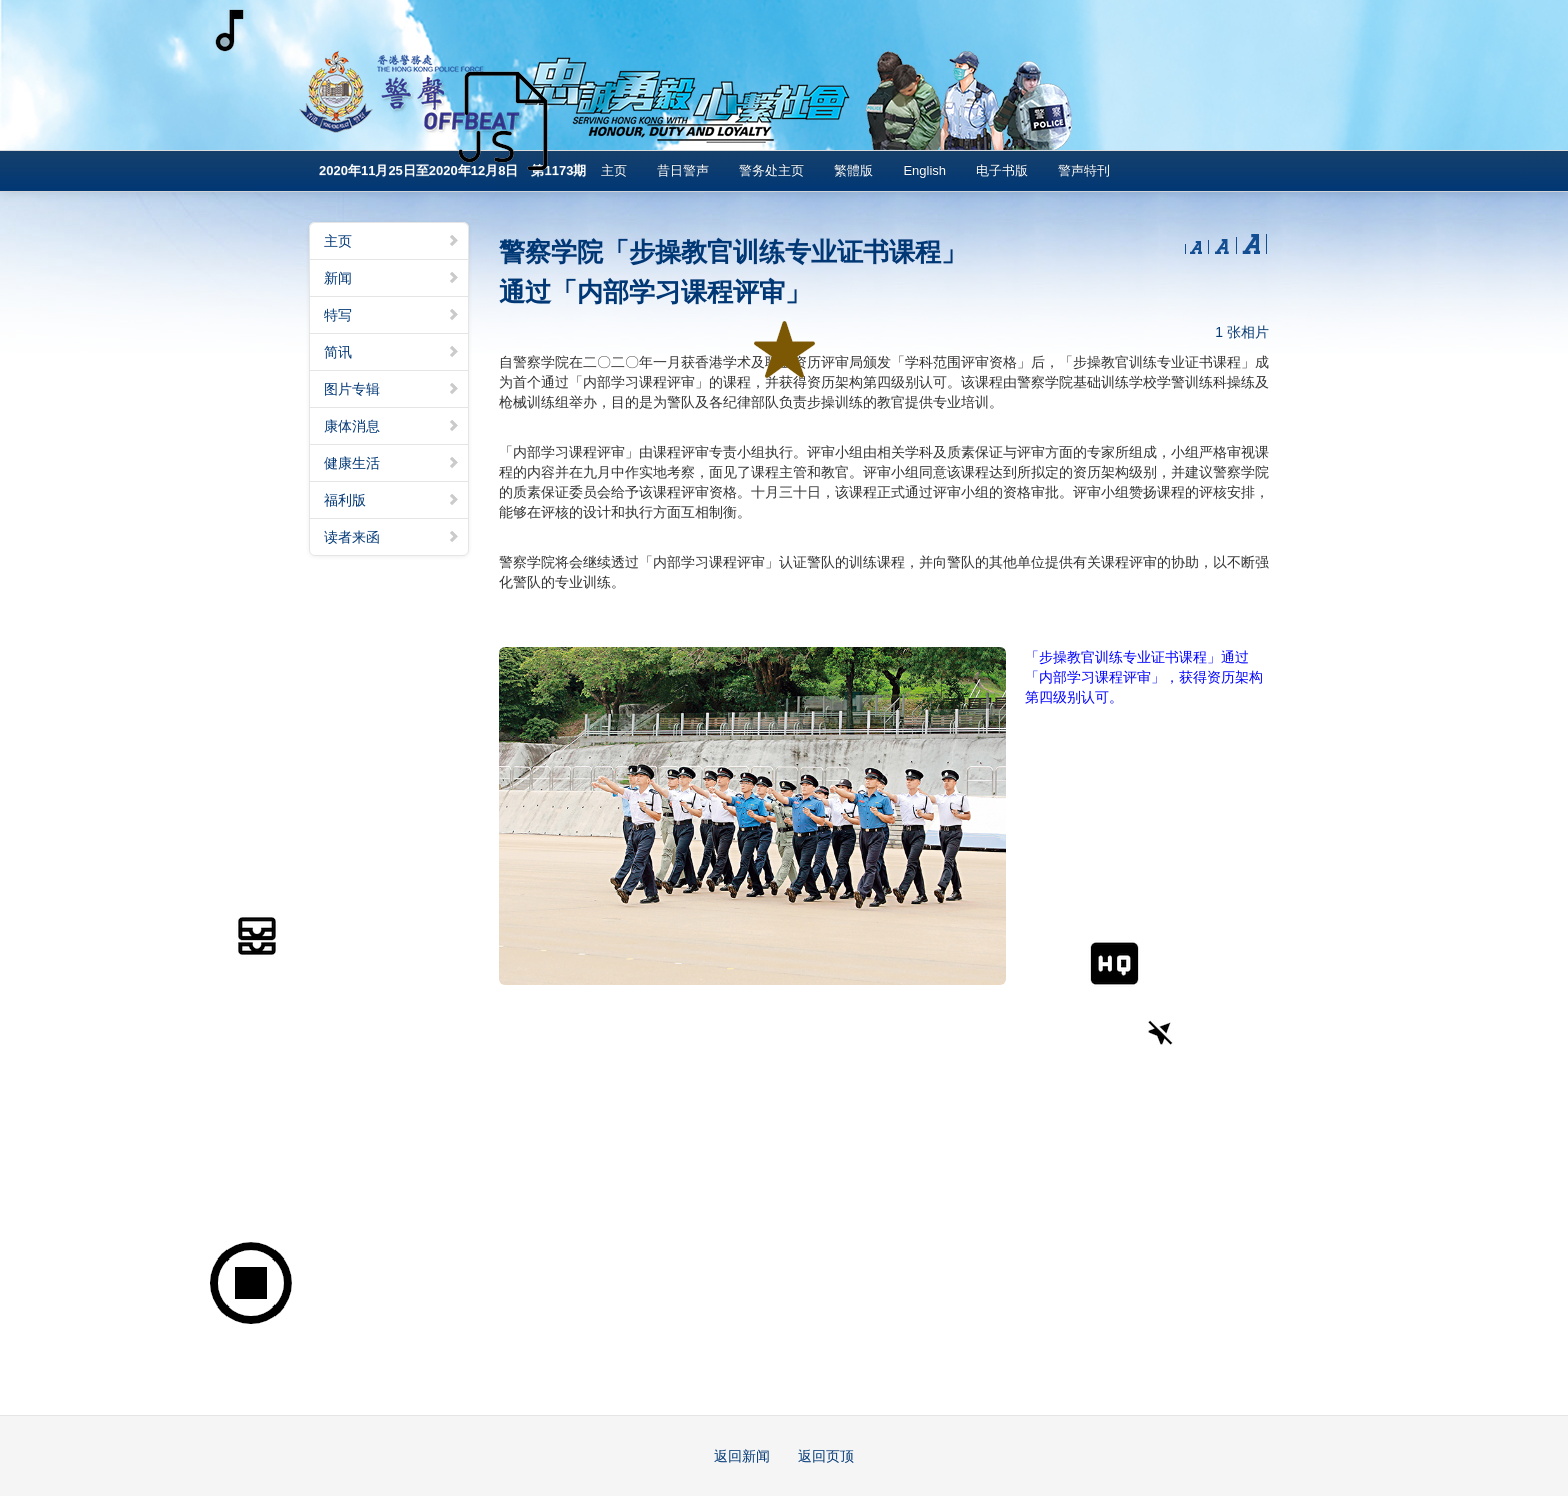 This screenshot has width=1568, height=1496. I want to click on switch to high quality playback mode, so click(1114, 963).